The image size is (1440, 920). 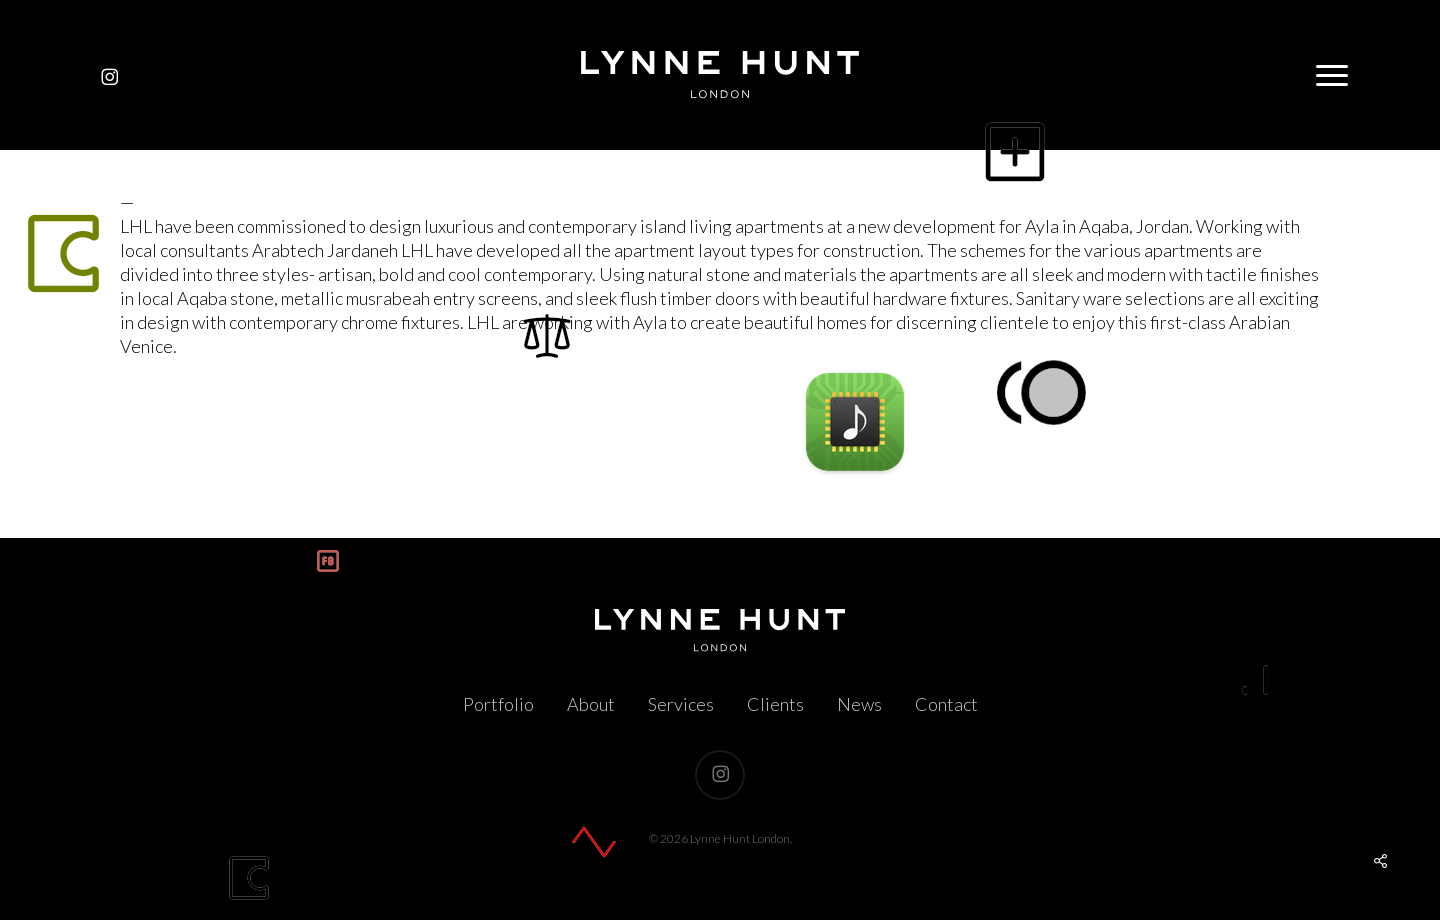 What do you see at coordinates (249, 878) in the screenshot?
I see `open coda app` at bounding box center [249, 878].